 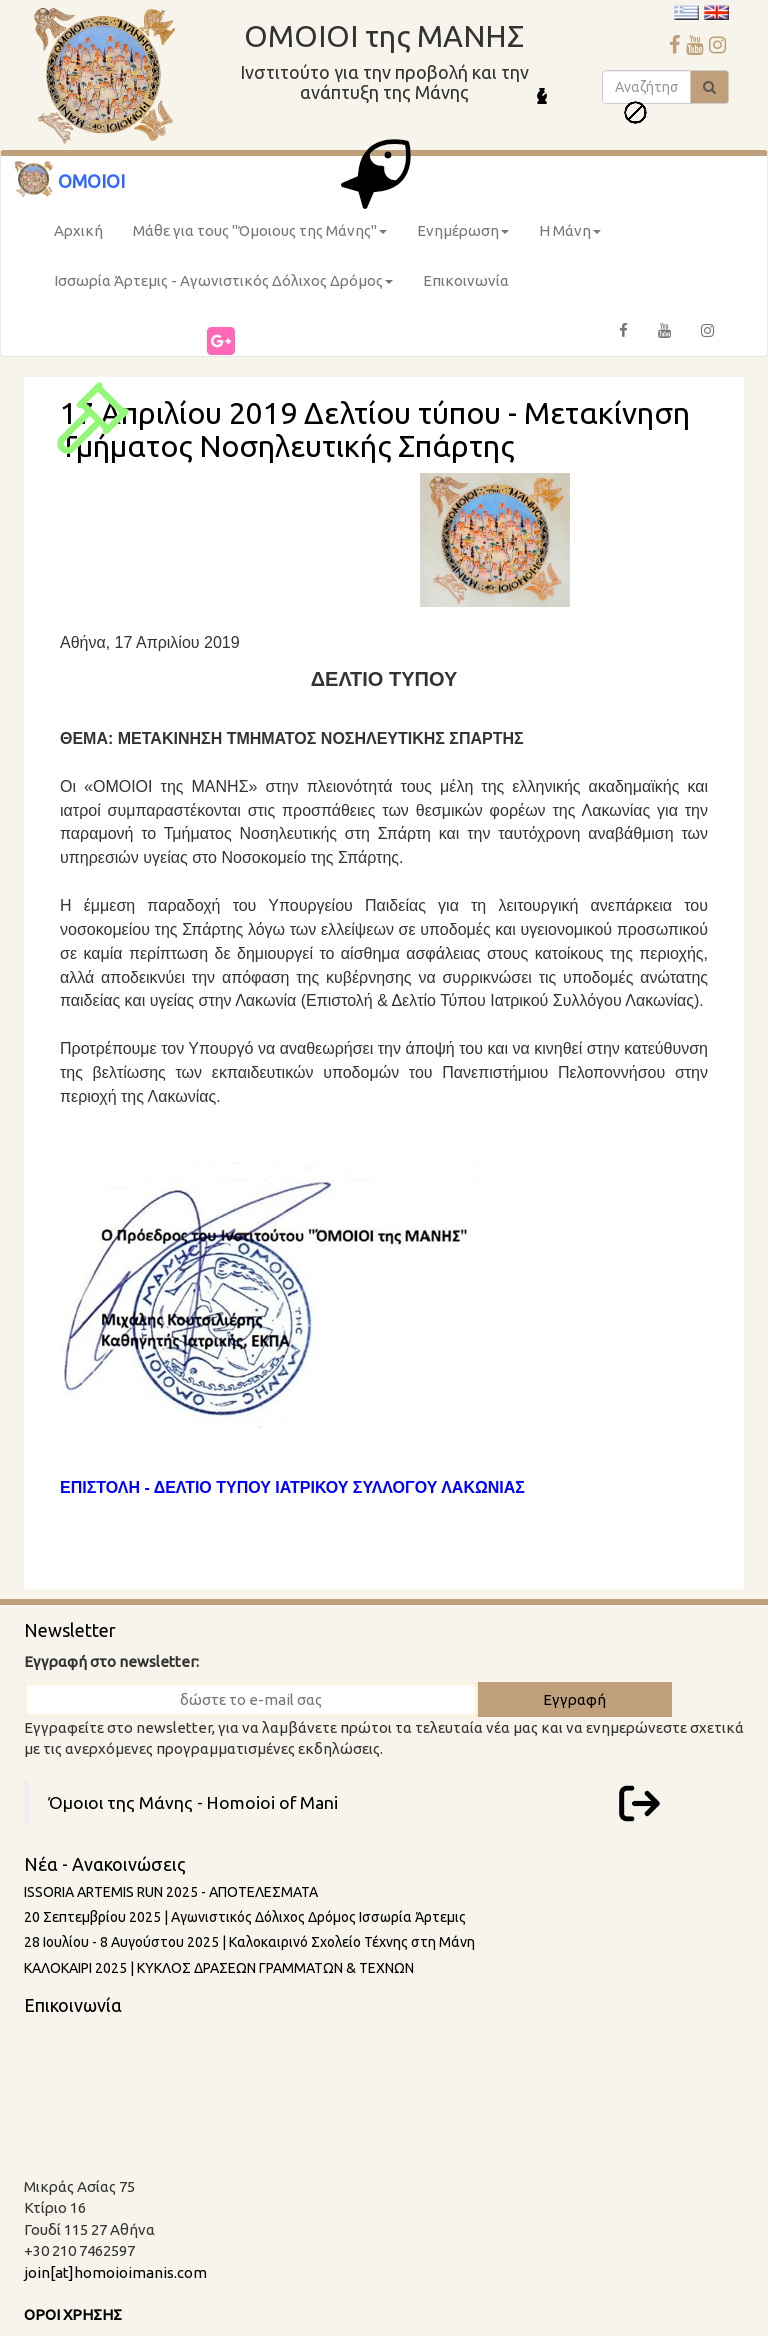 I want to click on access legal or court-related features, so click(x=93, y=418).